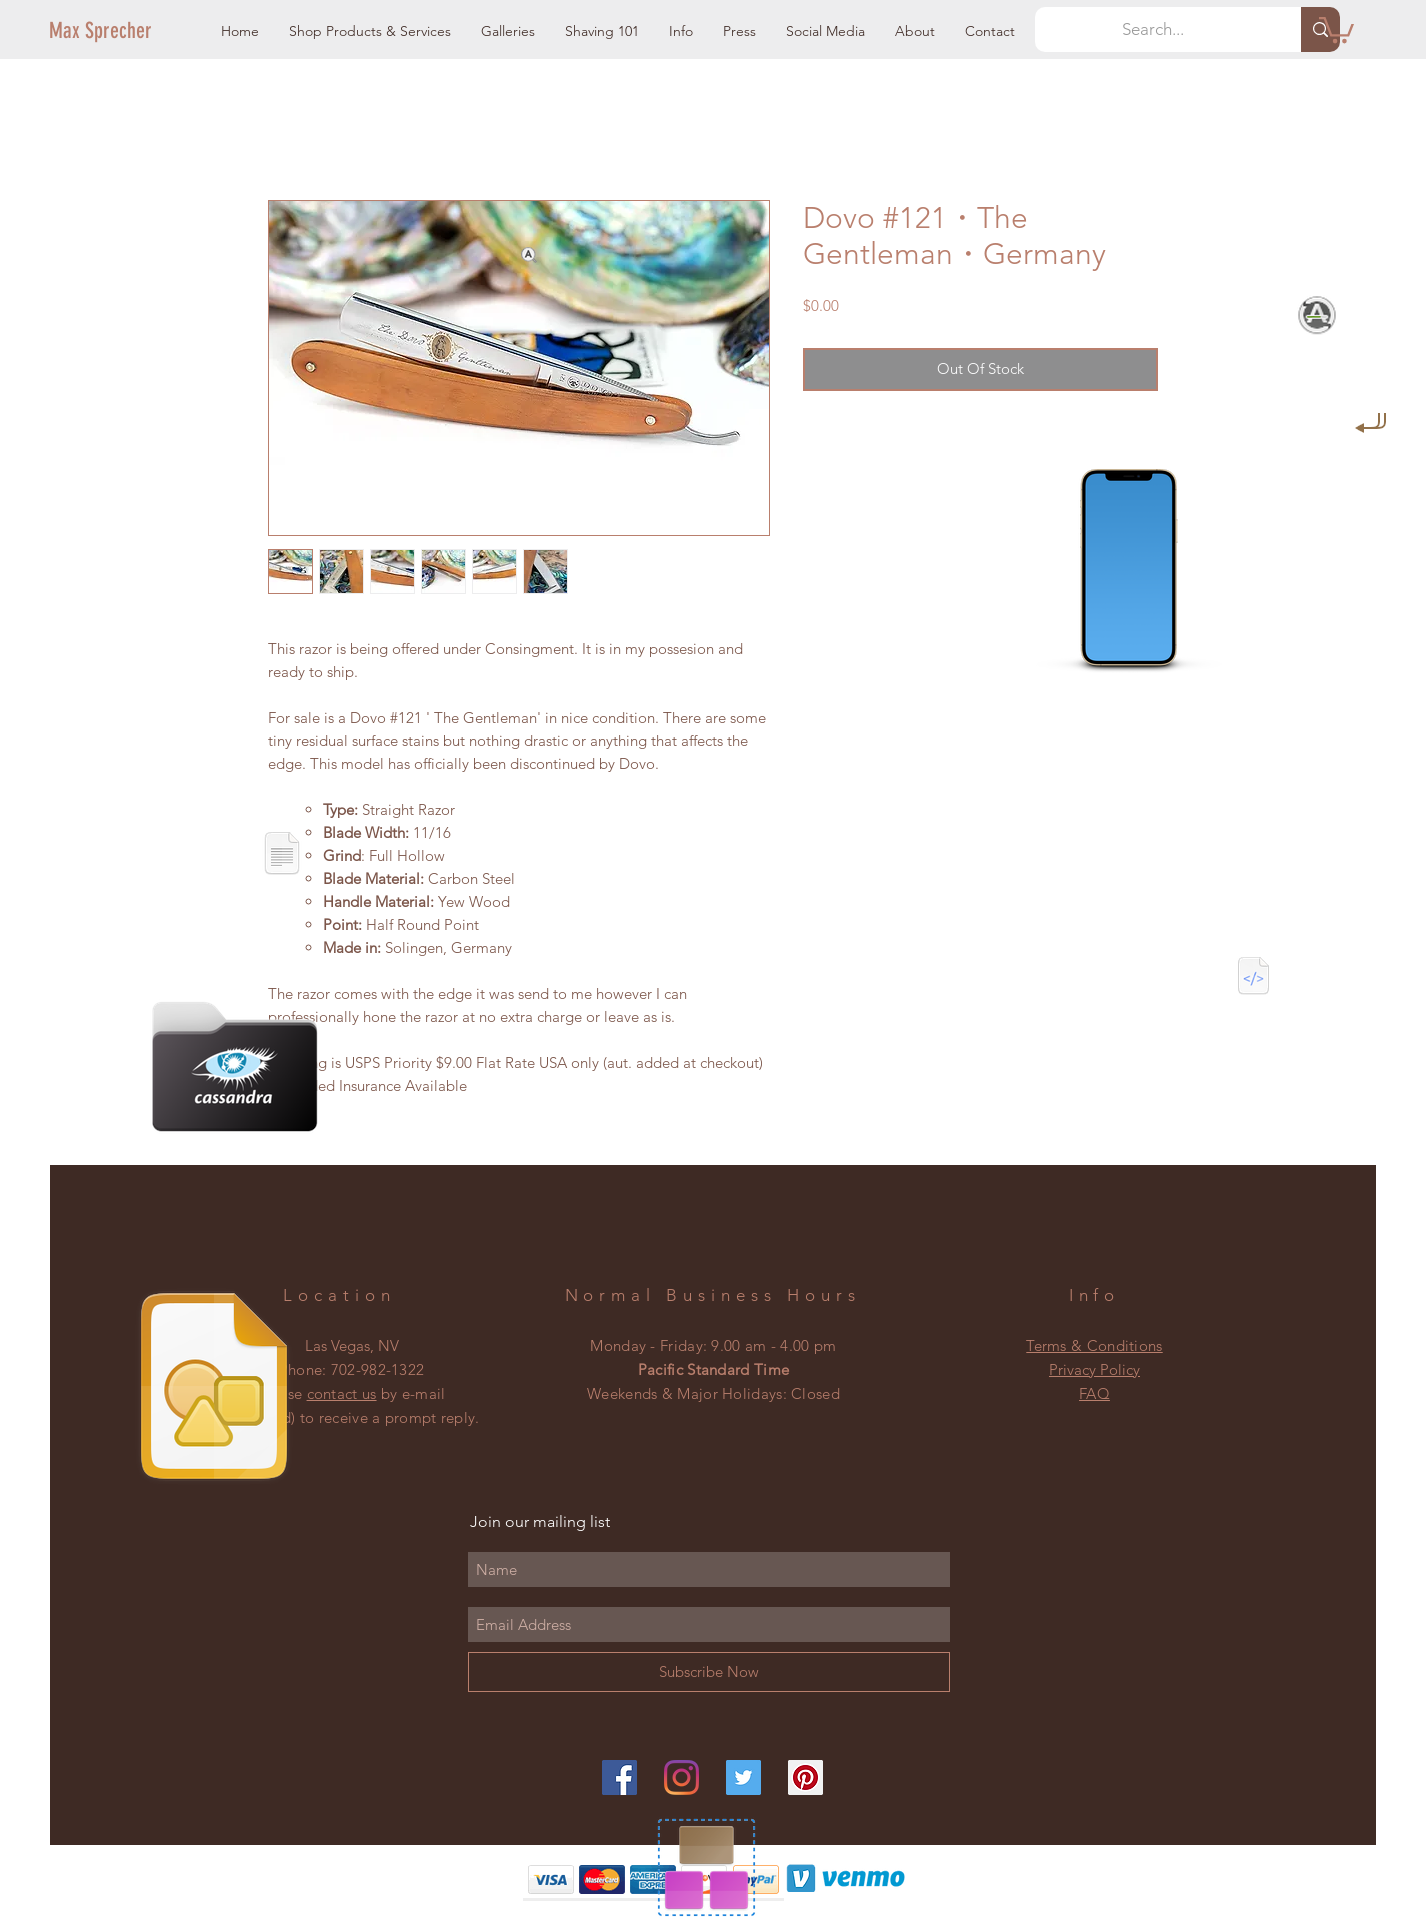 The height and width of the screenshot is (1927, 1426). I want to click on open Cassandra database project folder, so click(234, 1071).